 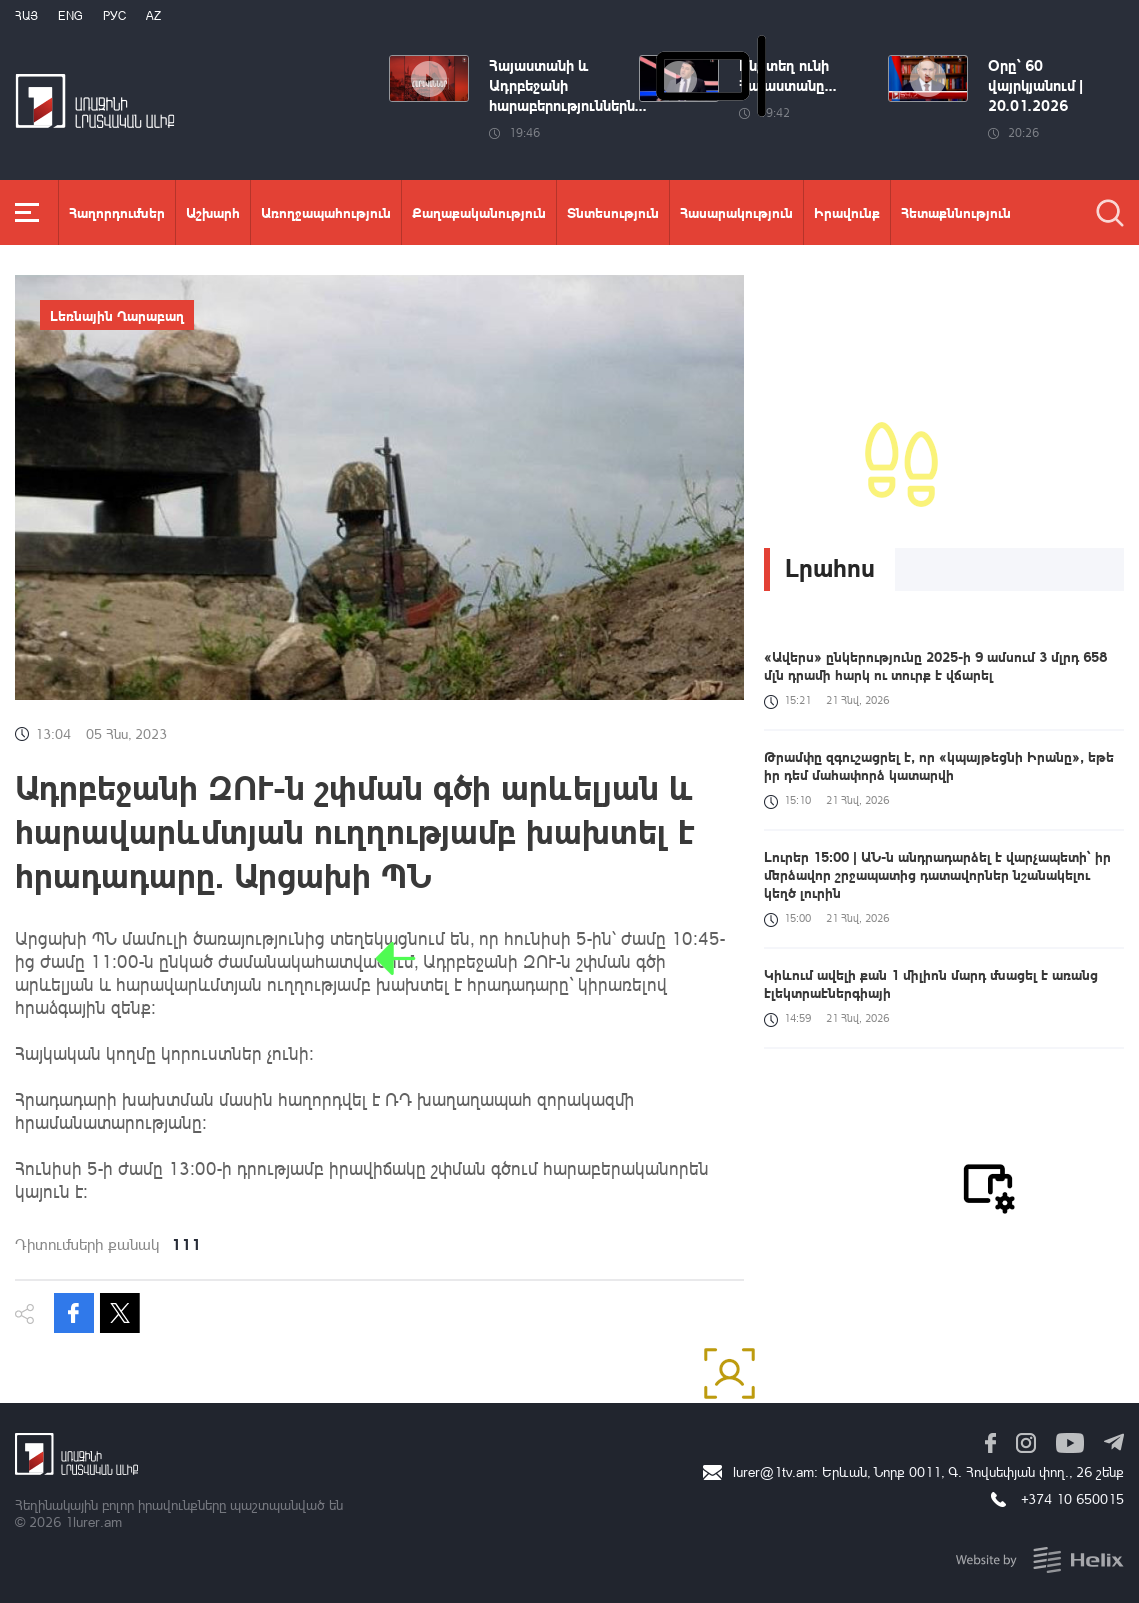 I want to click on align content to the right, so click(x=713, y=76).